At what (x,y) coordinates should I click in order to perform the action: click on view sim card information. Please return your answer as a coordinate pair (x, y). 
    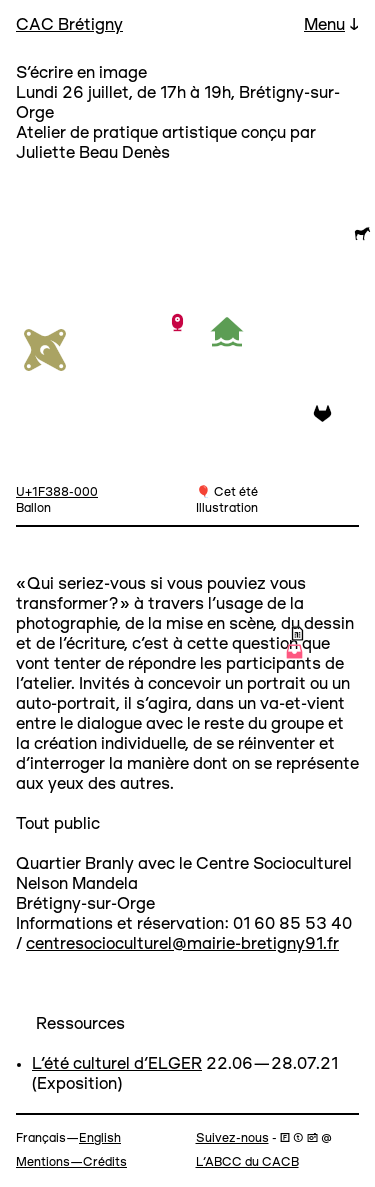
    Looking at the image, I should click on (297, 633).